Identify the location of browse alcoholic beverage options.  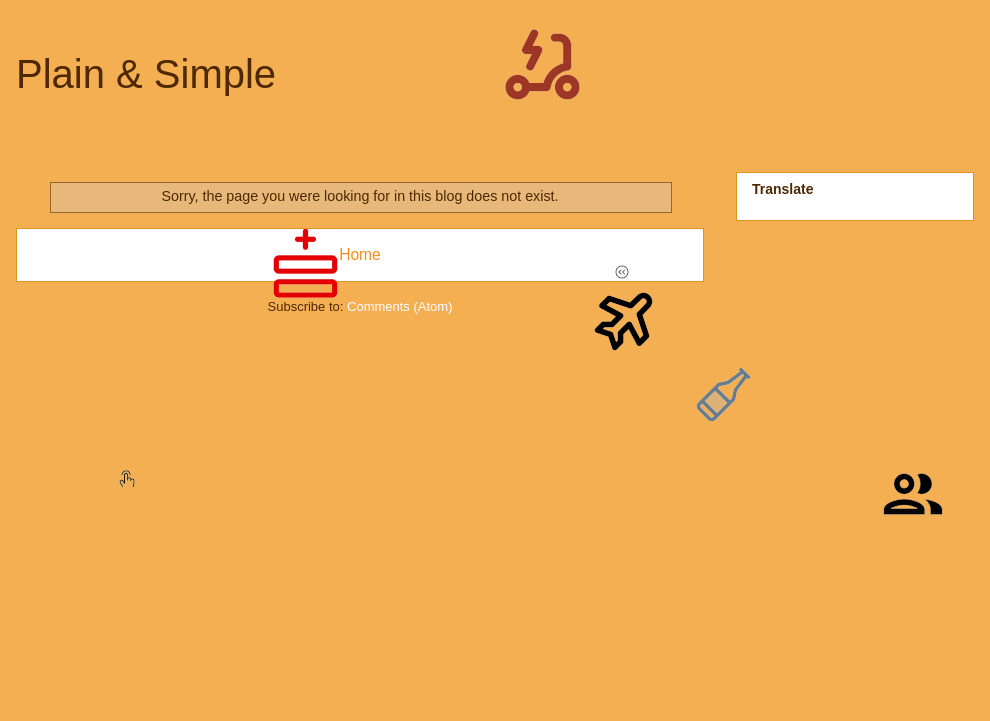
(722, 395).